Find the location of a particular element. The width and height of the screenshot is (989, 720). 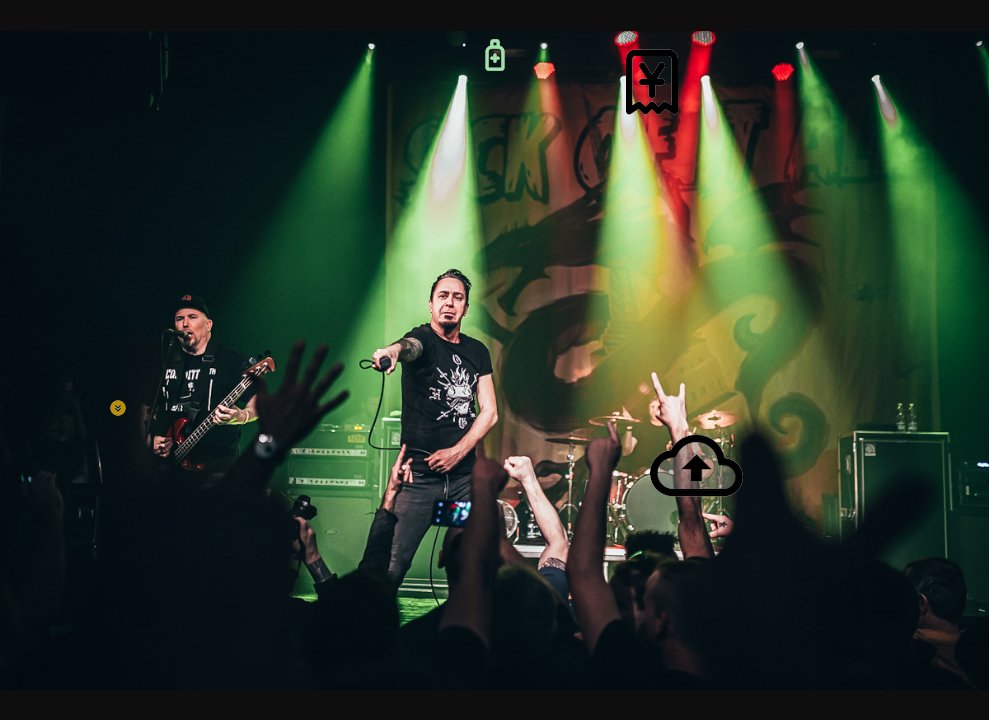

access medication or health information is located at coordinates (495, 55).